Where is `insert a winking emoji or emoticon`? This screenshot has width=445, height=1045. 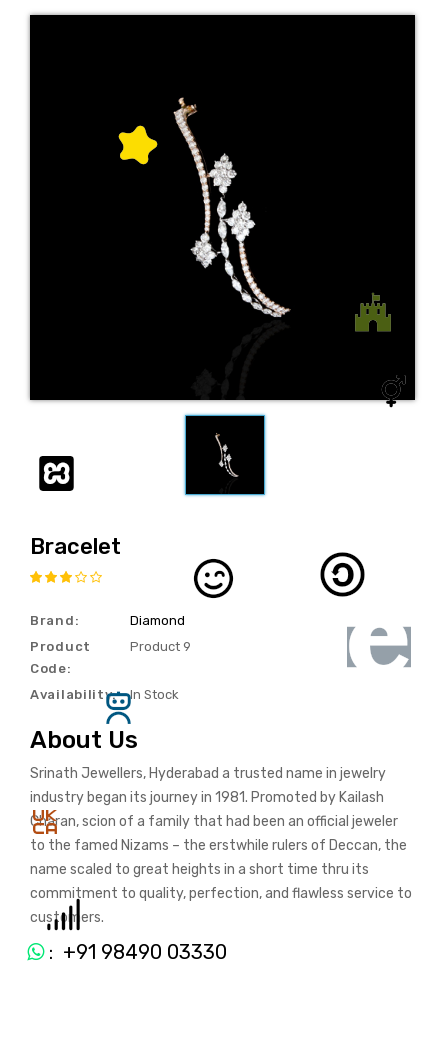 insert a winking emoji or emoticon is located at coordinates (213, 578).